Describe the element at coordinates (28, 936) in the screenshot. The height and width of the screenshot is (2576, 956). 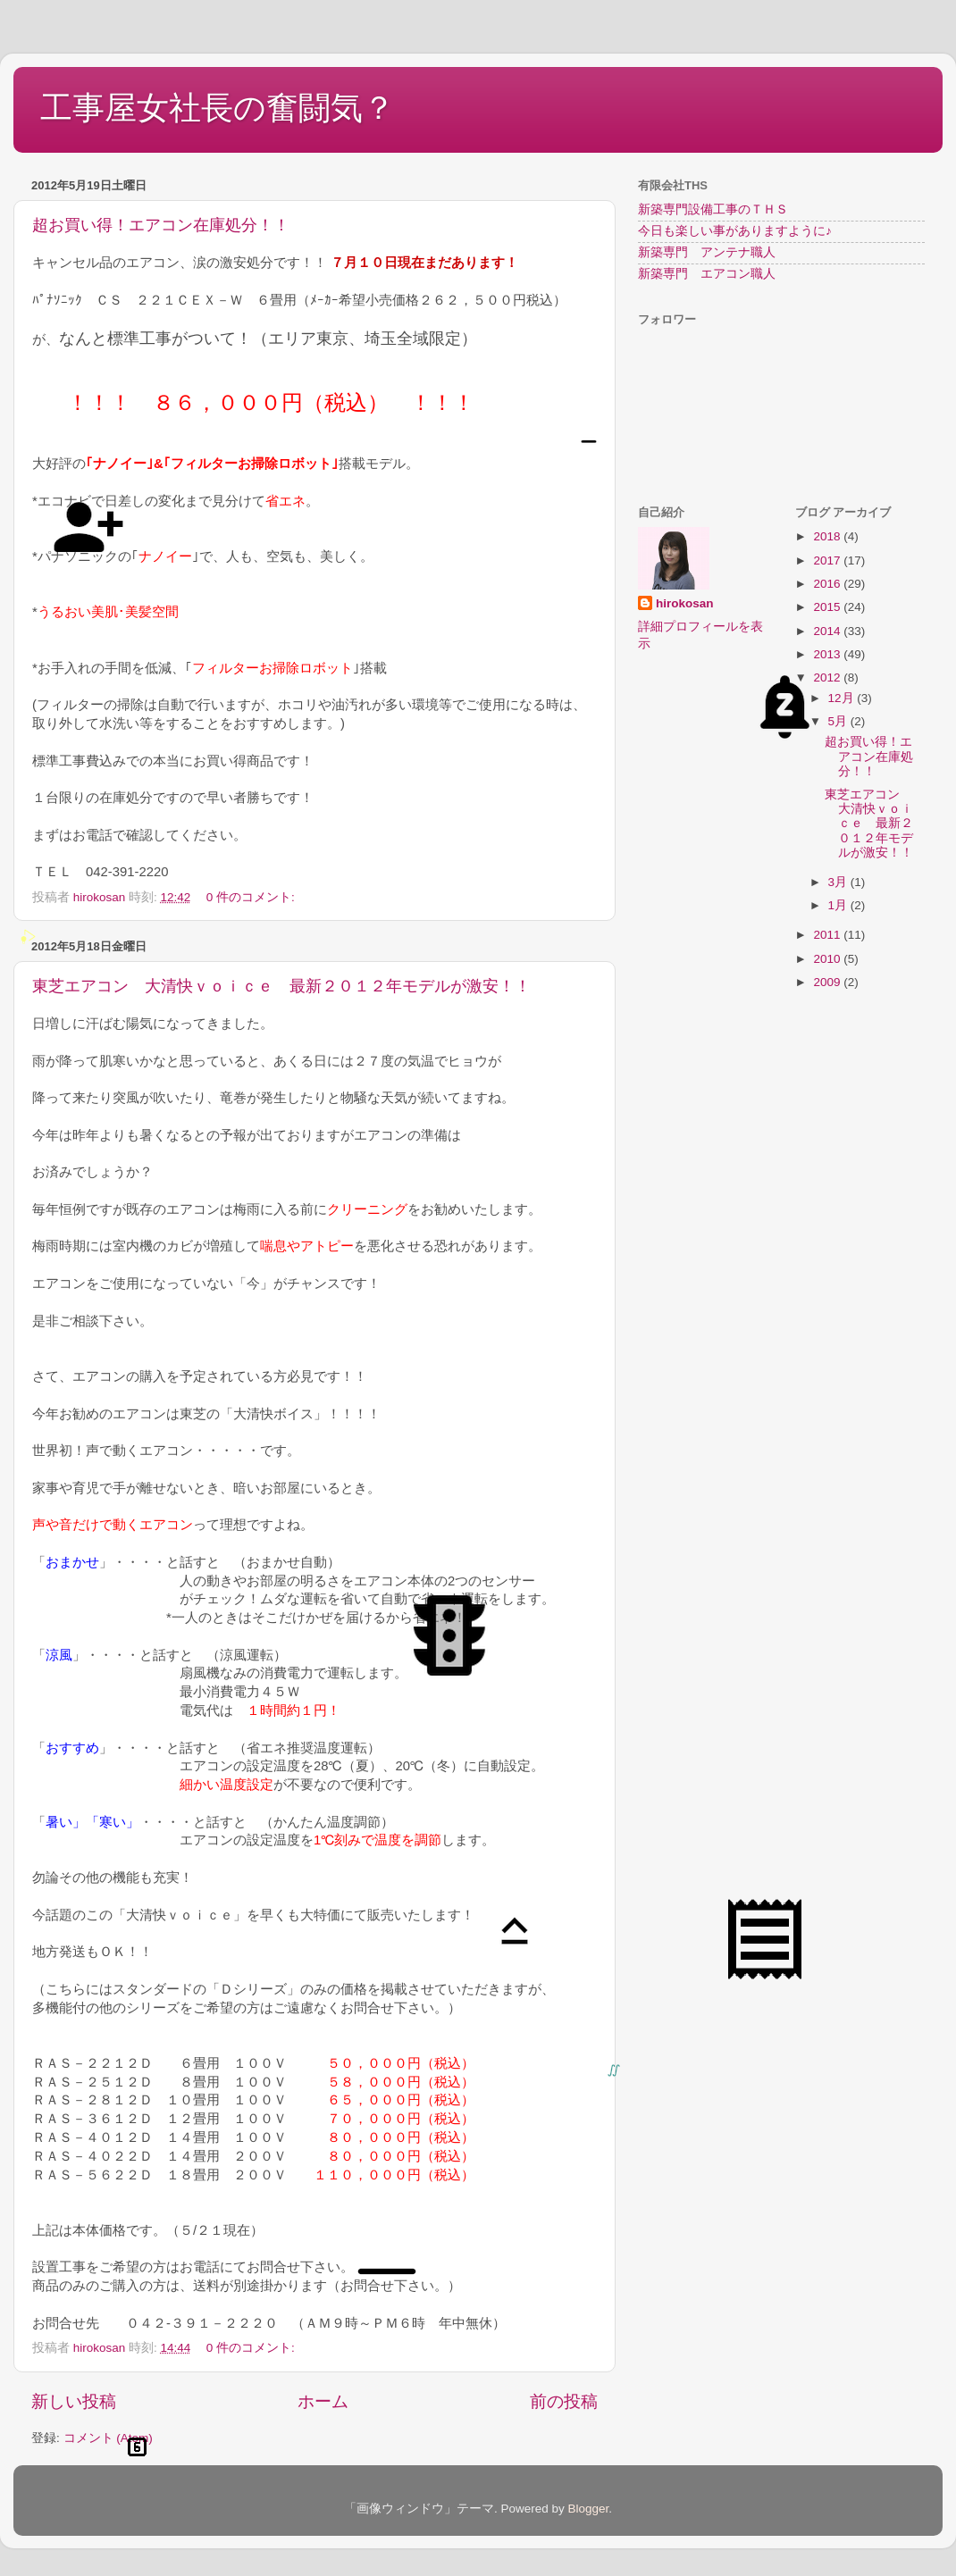
I see `run tests with code coverage` at that location.